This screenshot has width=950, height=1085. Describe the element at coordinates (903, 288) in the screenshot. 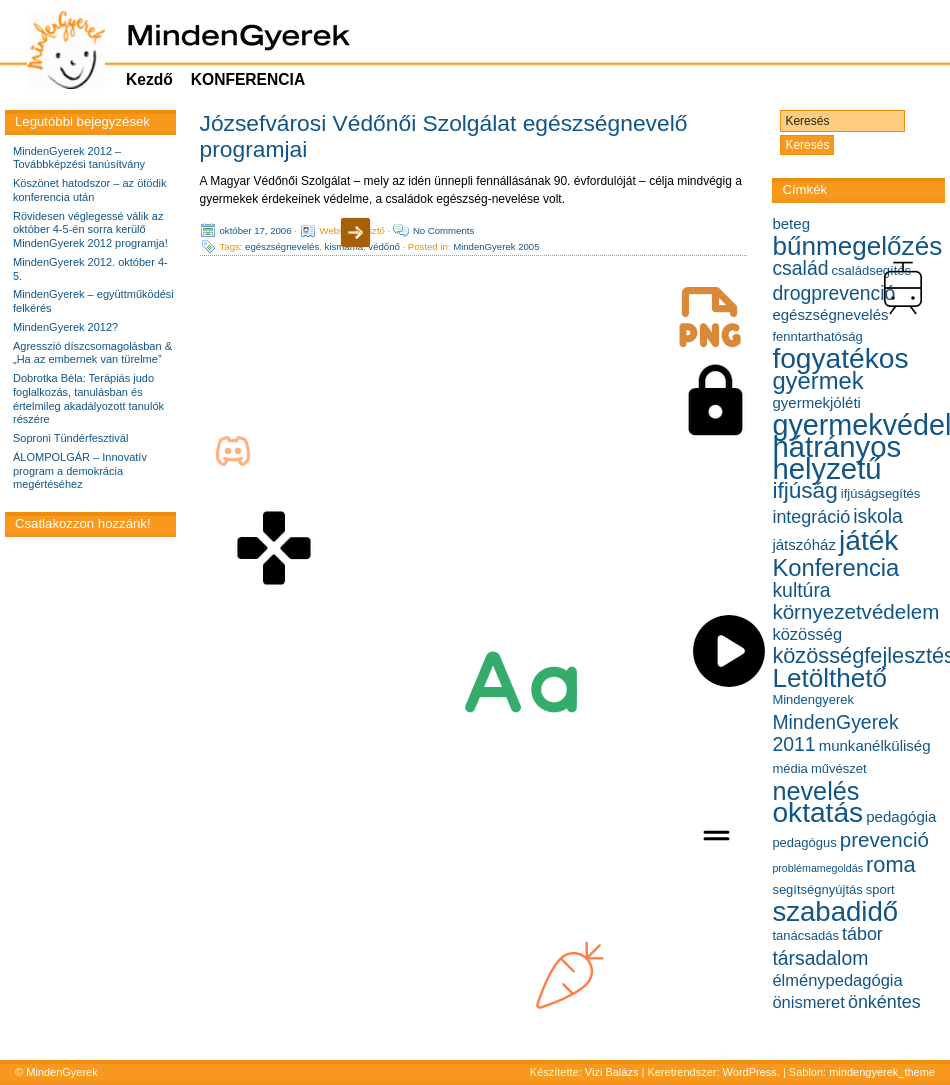

I see `access public transit or tram routes` at that location.